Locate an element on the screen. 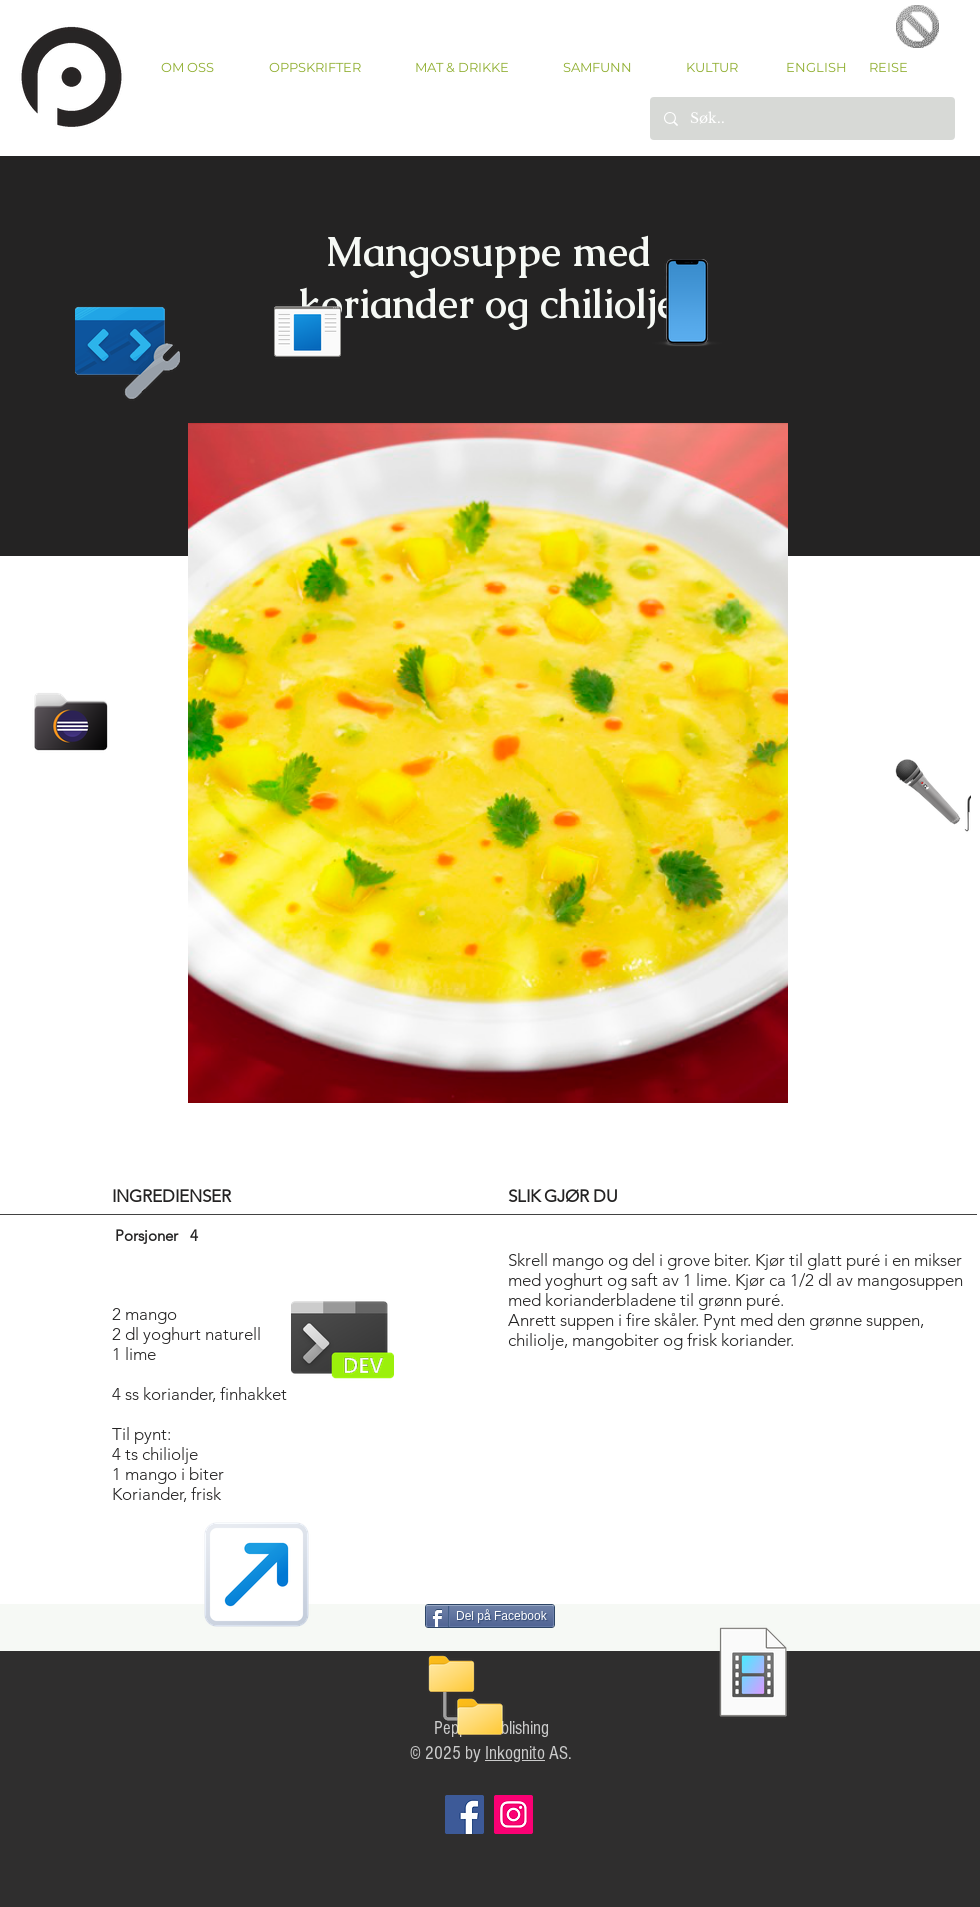  indicates access denied or permission restricted is located at coordinates (917, 26).